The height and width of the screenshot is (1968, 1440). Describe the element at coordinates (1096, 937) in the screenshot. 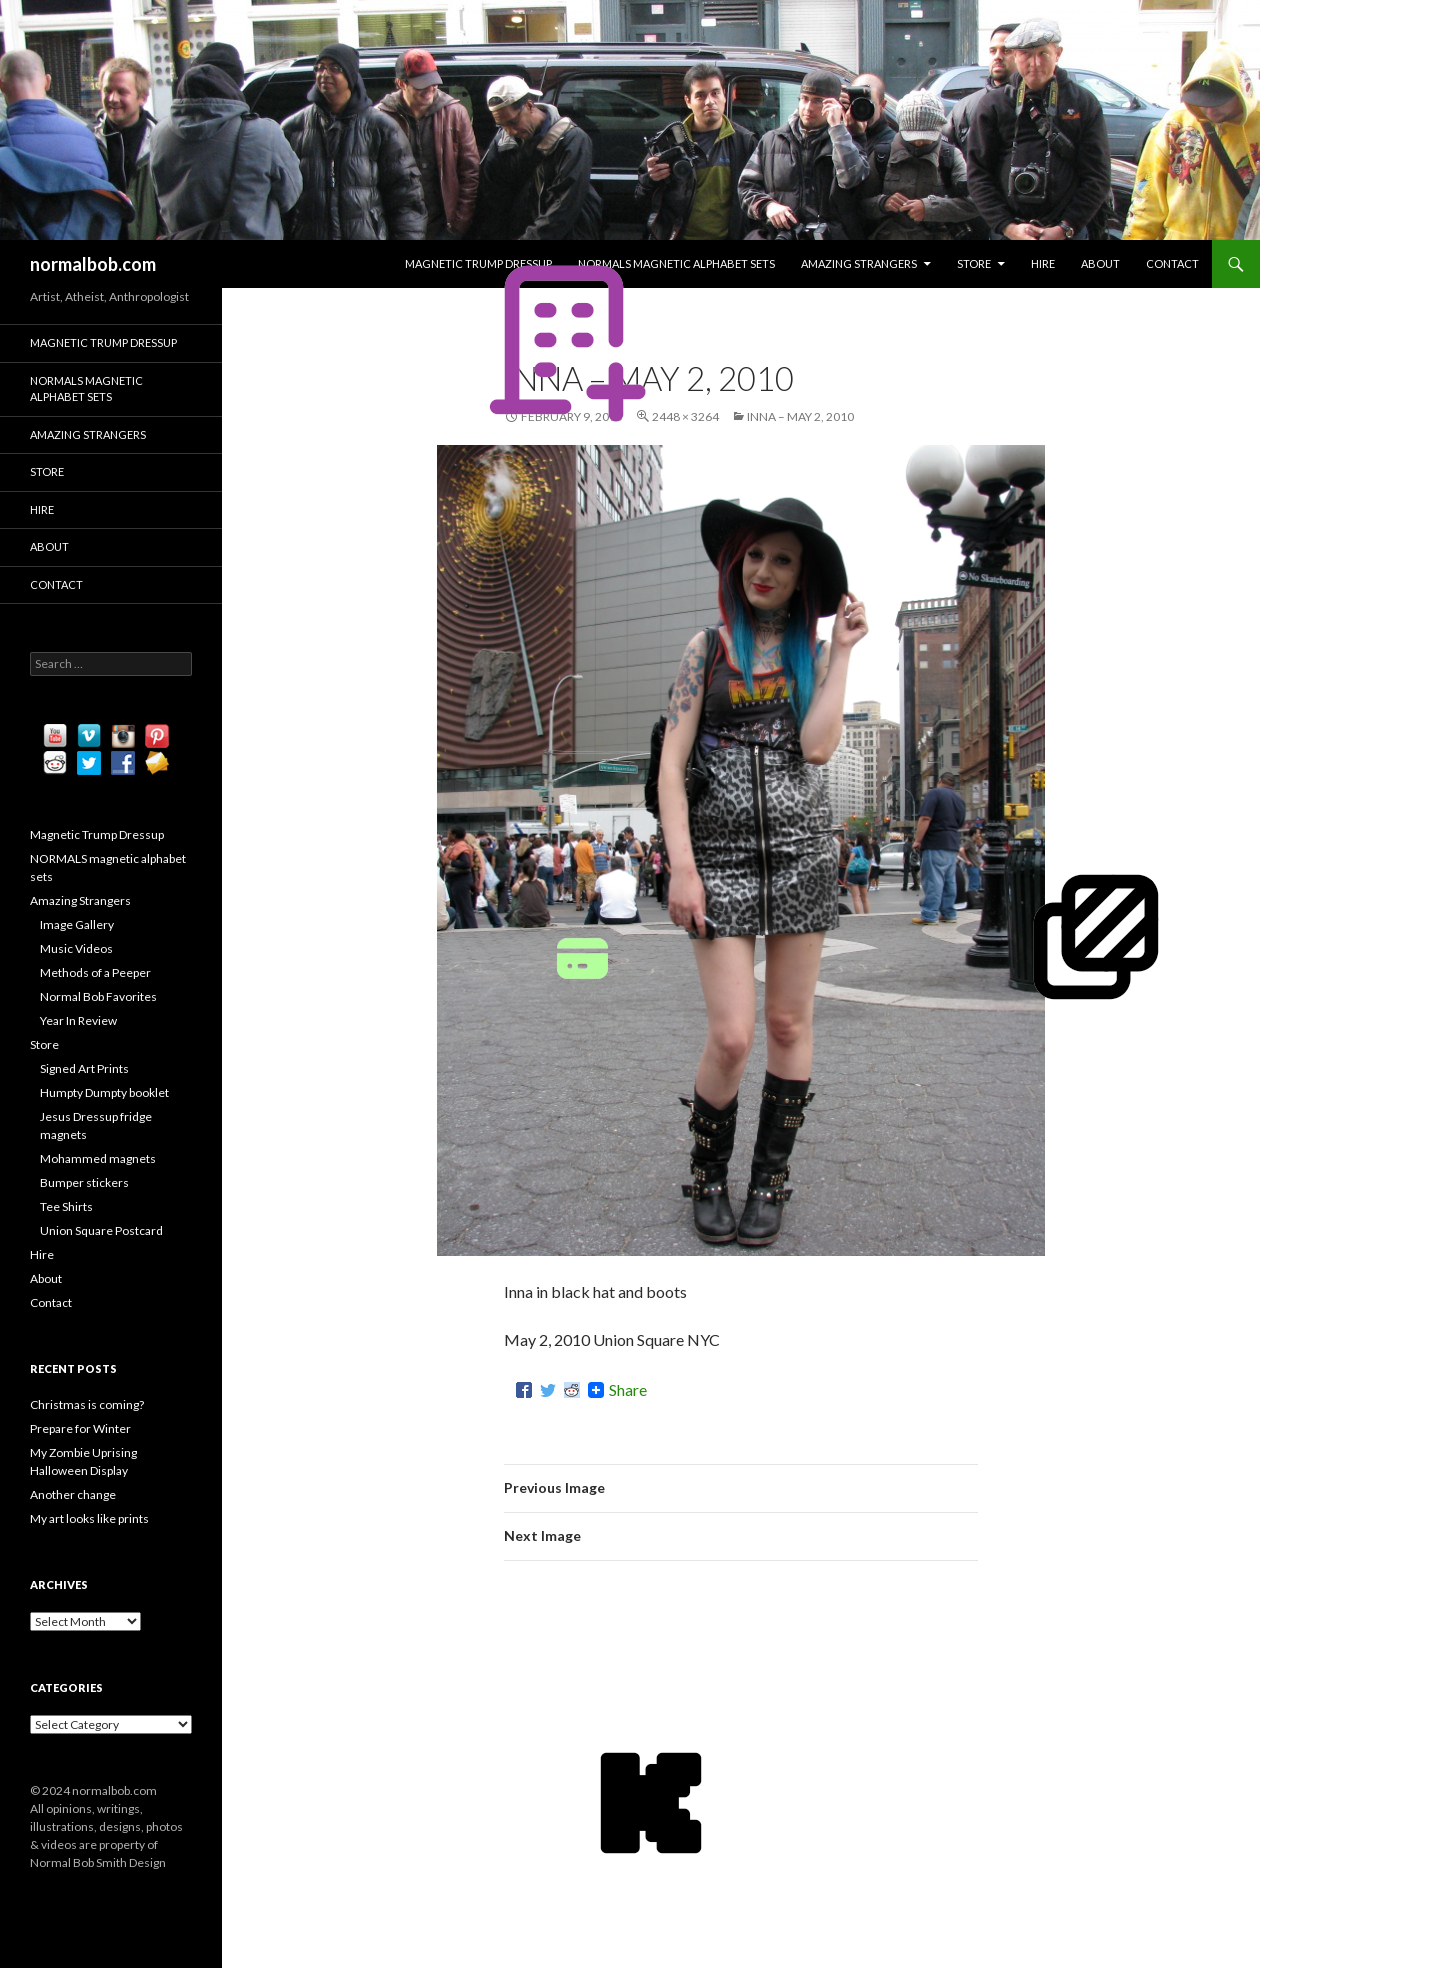

I see `view selected layers in a design tool` at that location.